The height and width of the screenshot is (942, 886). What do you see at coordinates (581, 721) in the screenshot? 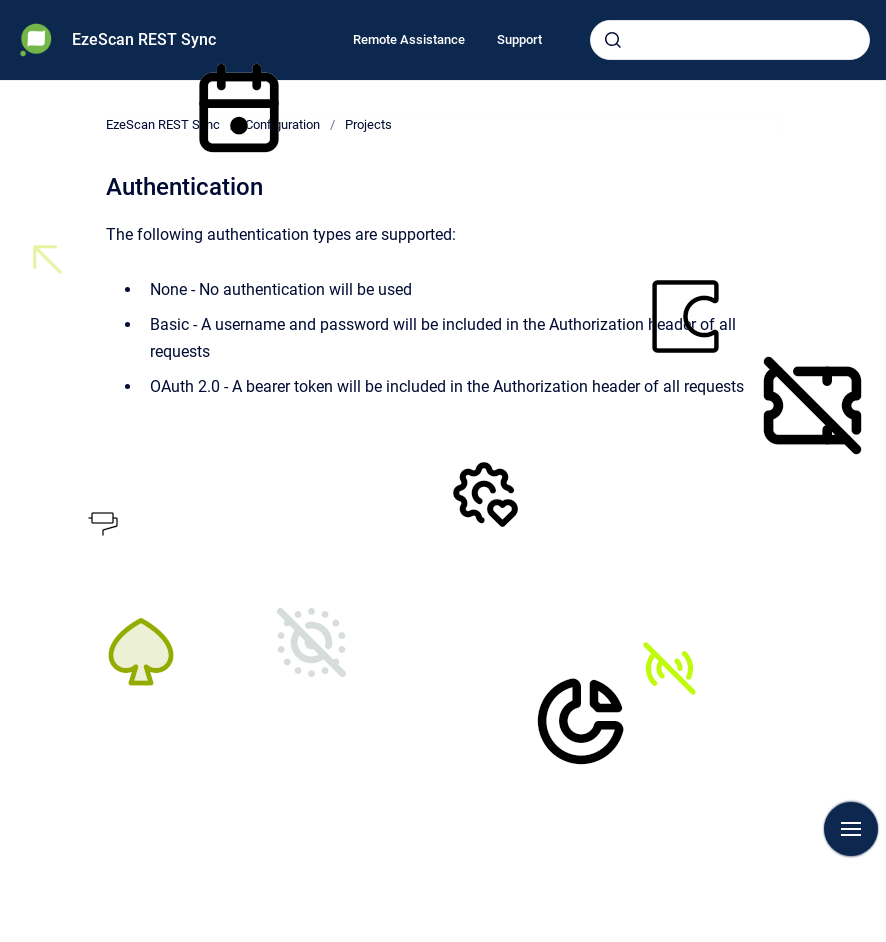
I see `view analytics or statistics breakdown` at bounding box center [581, 721].